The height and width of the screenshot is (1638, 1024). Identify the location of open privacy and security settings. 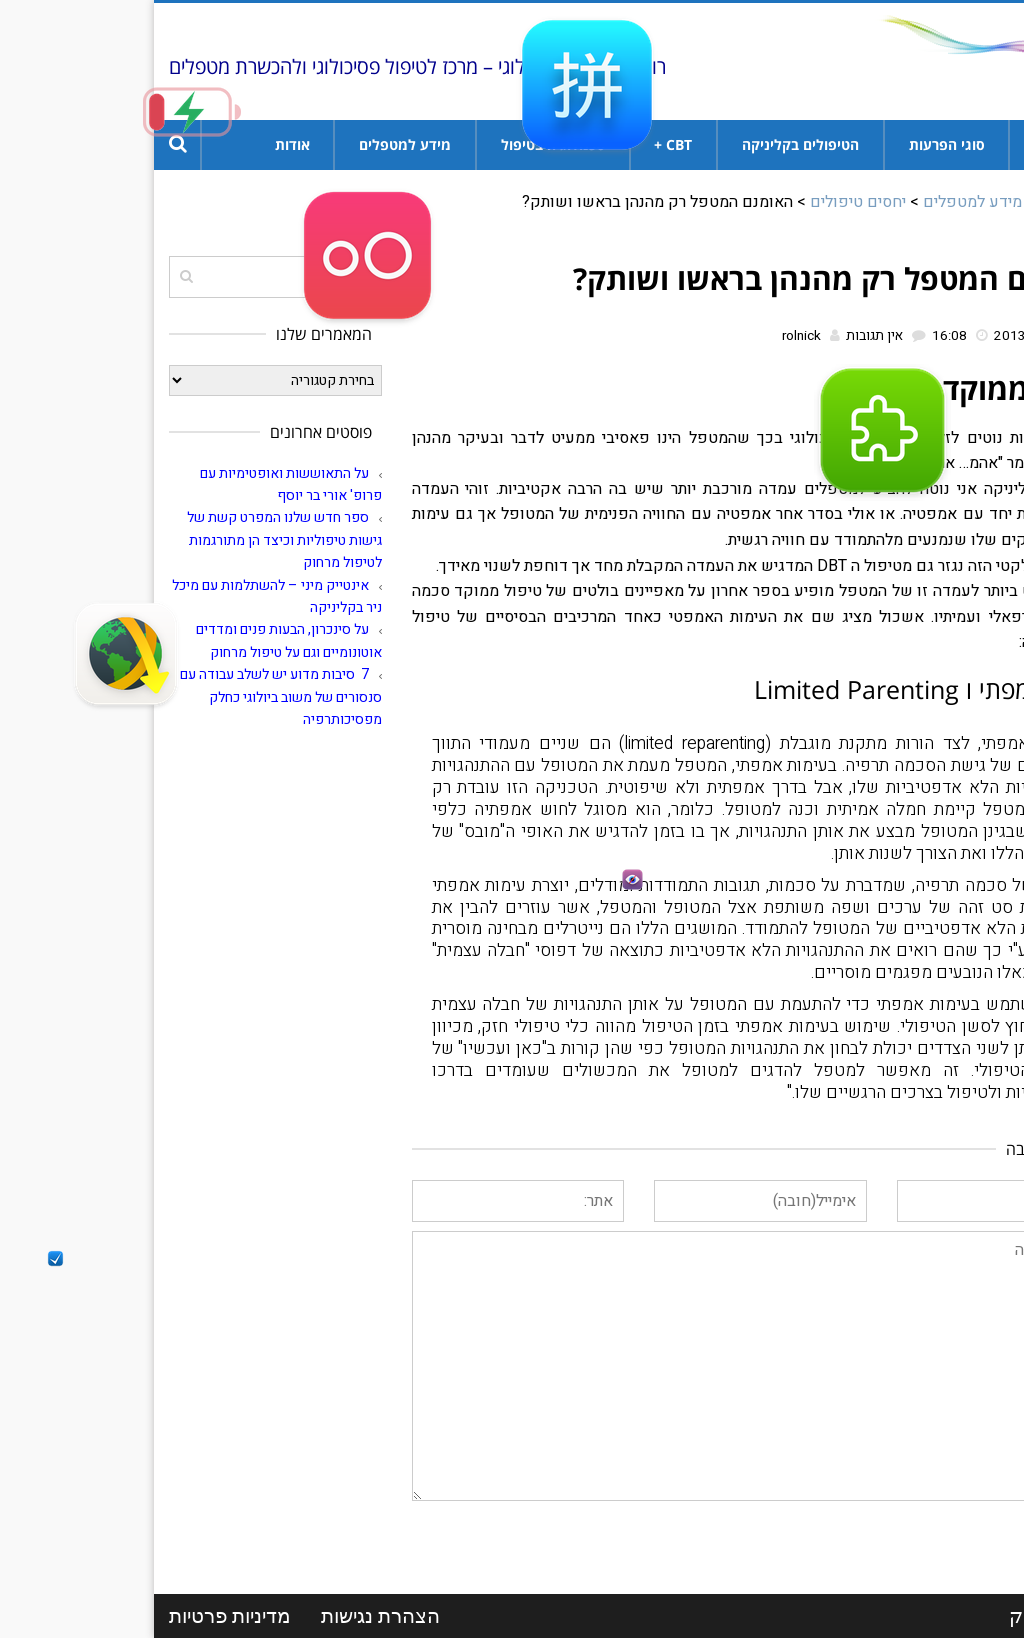
(632, 879).